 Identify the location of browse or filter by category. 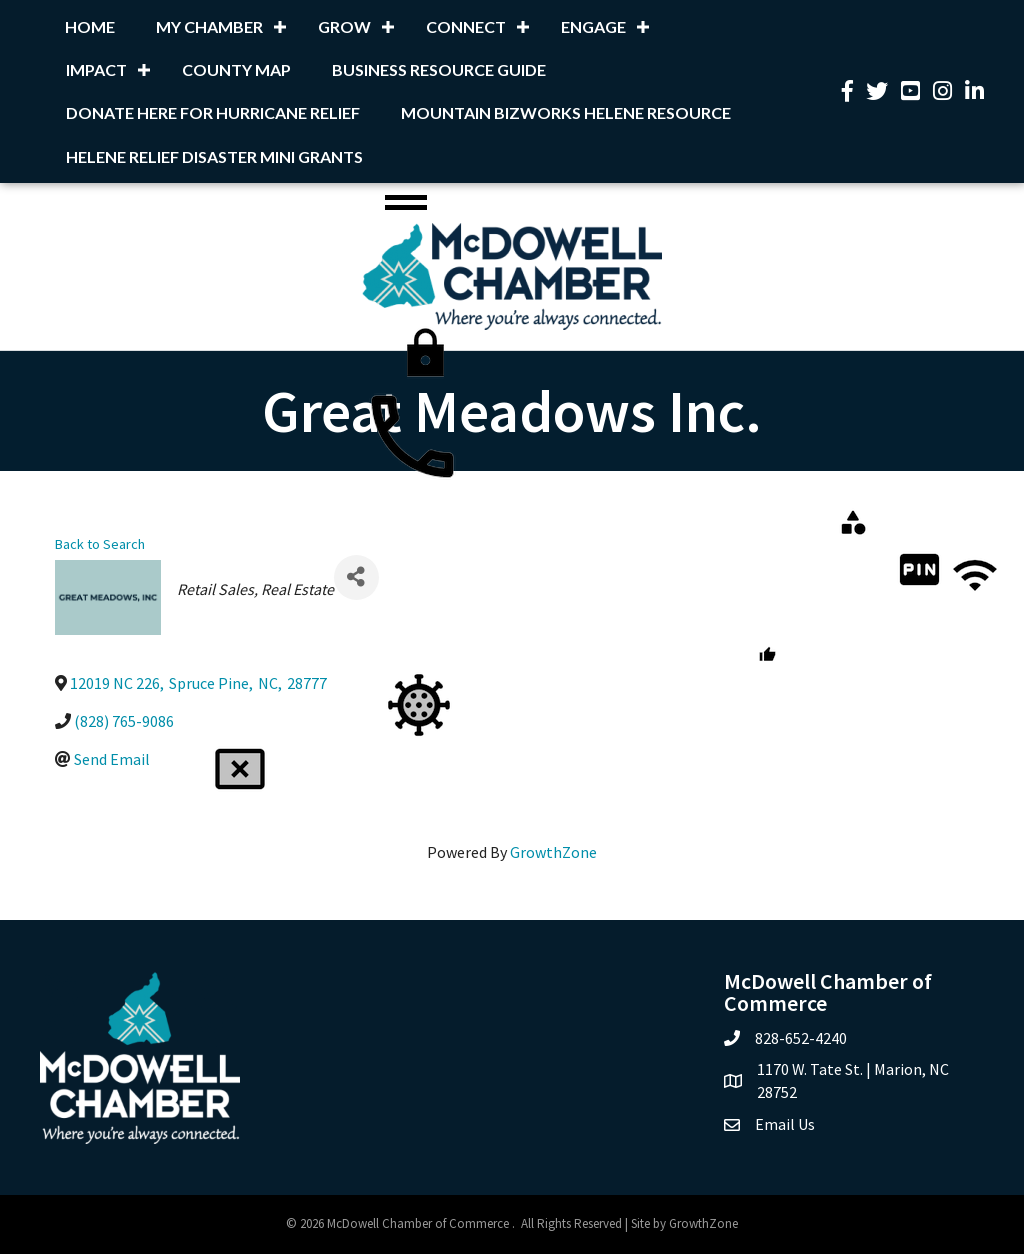
(853, 522).